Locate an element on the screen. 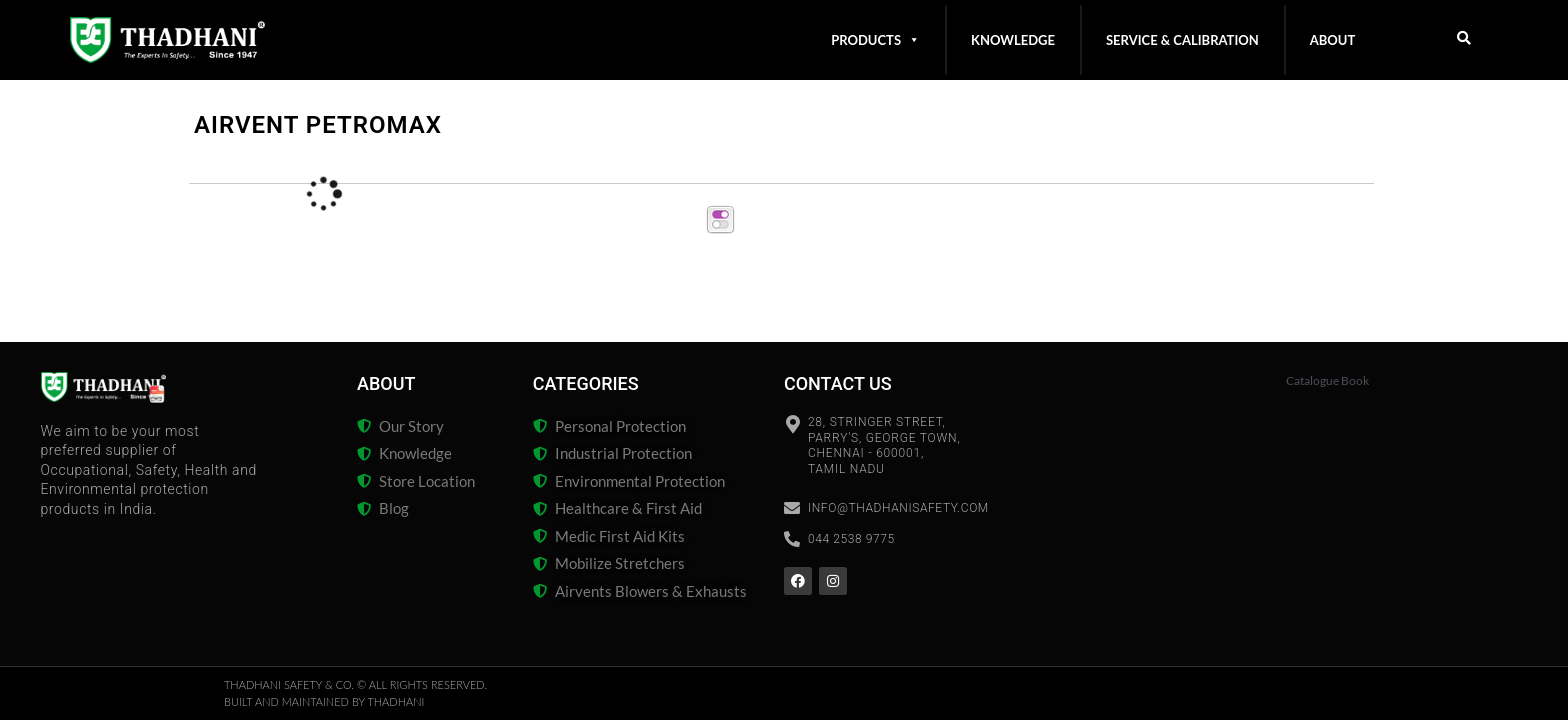  open gnome tweaks to customize system settings is located at coordinates (720, 219).